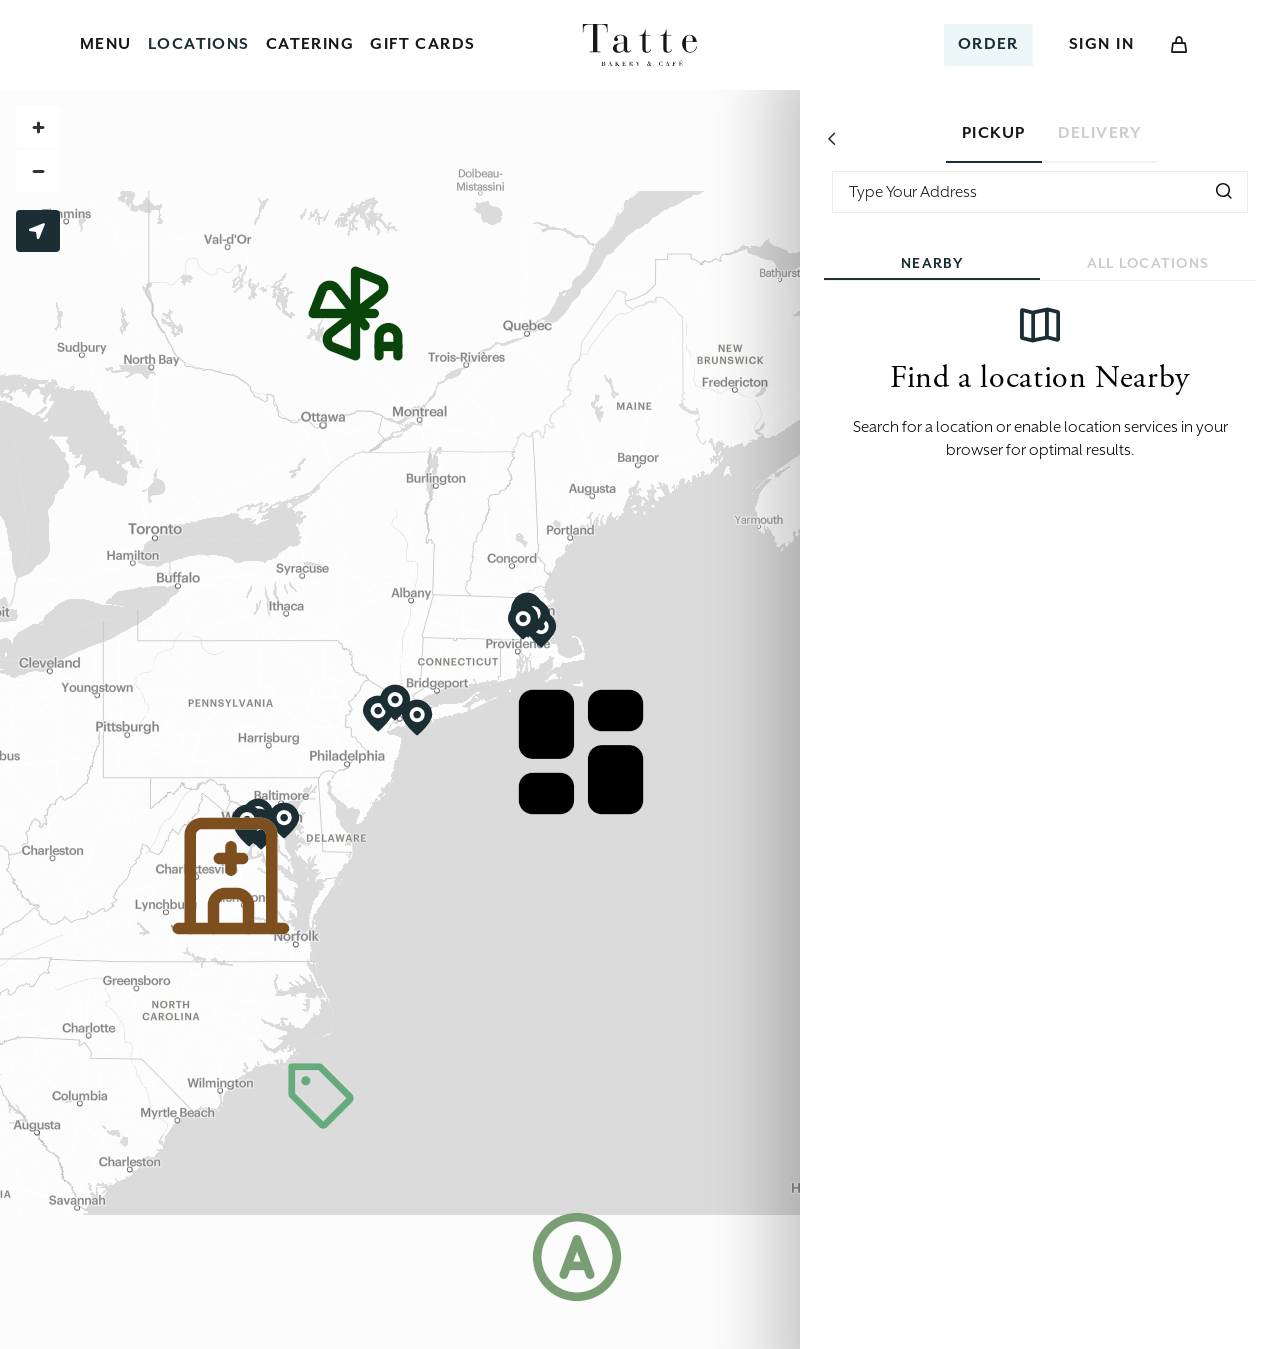 This screenshot has width=1280, height=1349. Describe the element at coordinates (577, 1257) in the screenshot. I see `xbox controller A button indicator` at that location.